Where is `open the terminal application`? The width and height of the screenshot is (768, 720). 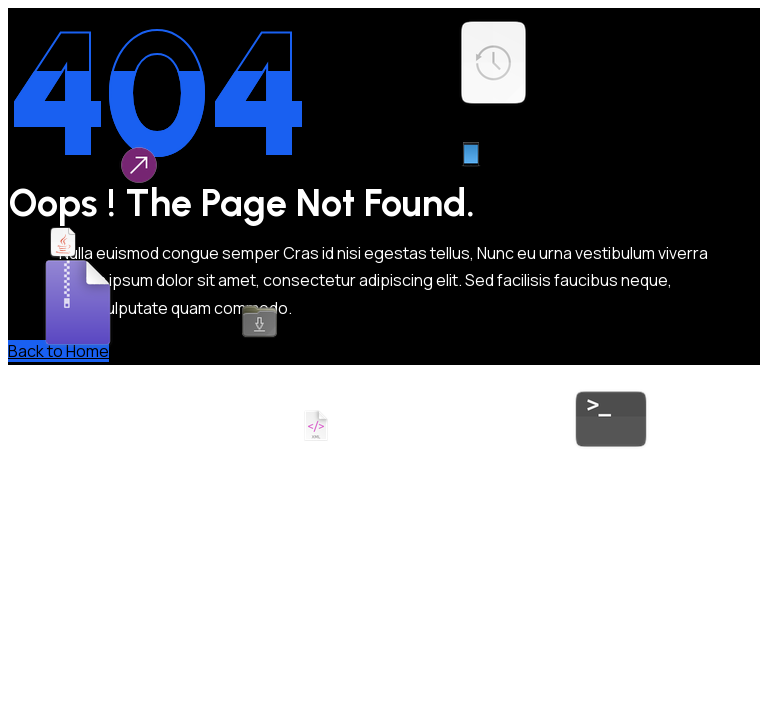
open the terminal application is located at coordinates (611, 419).